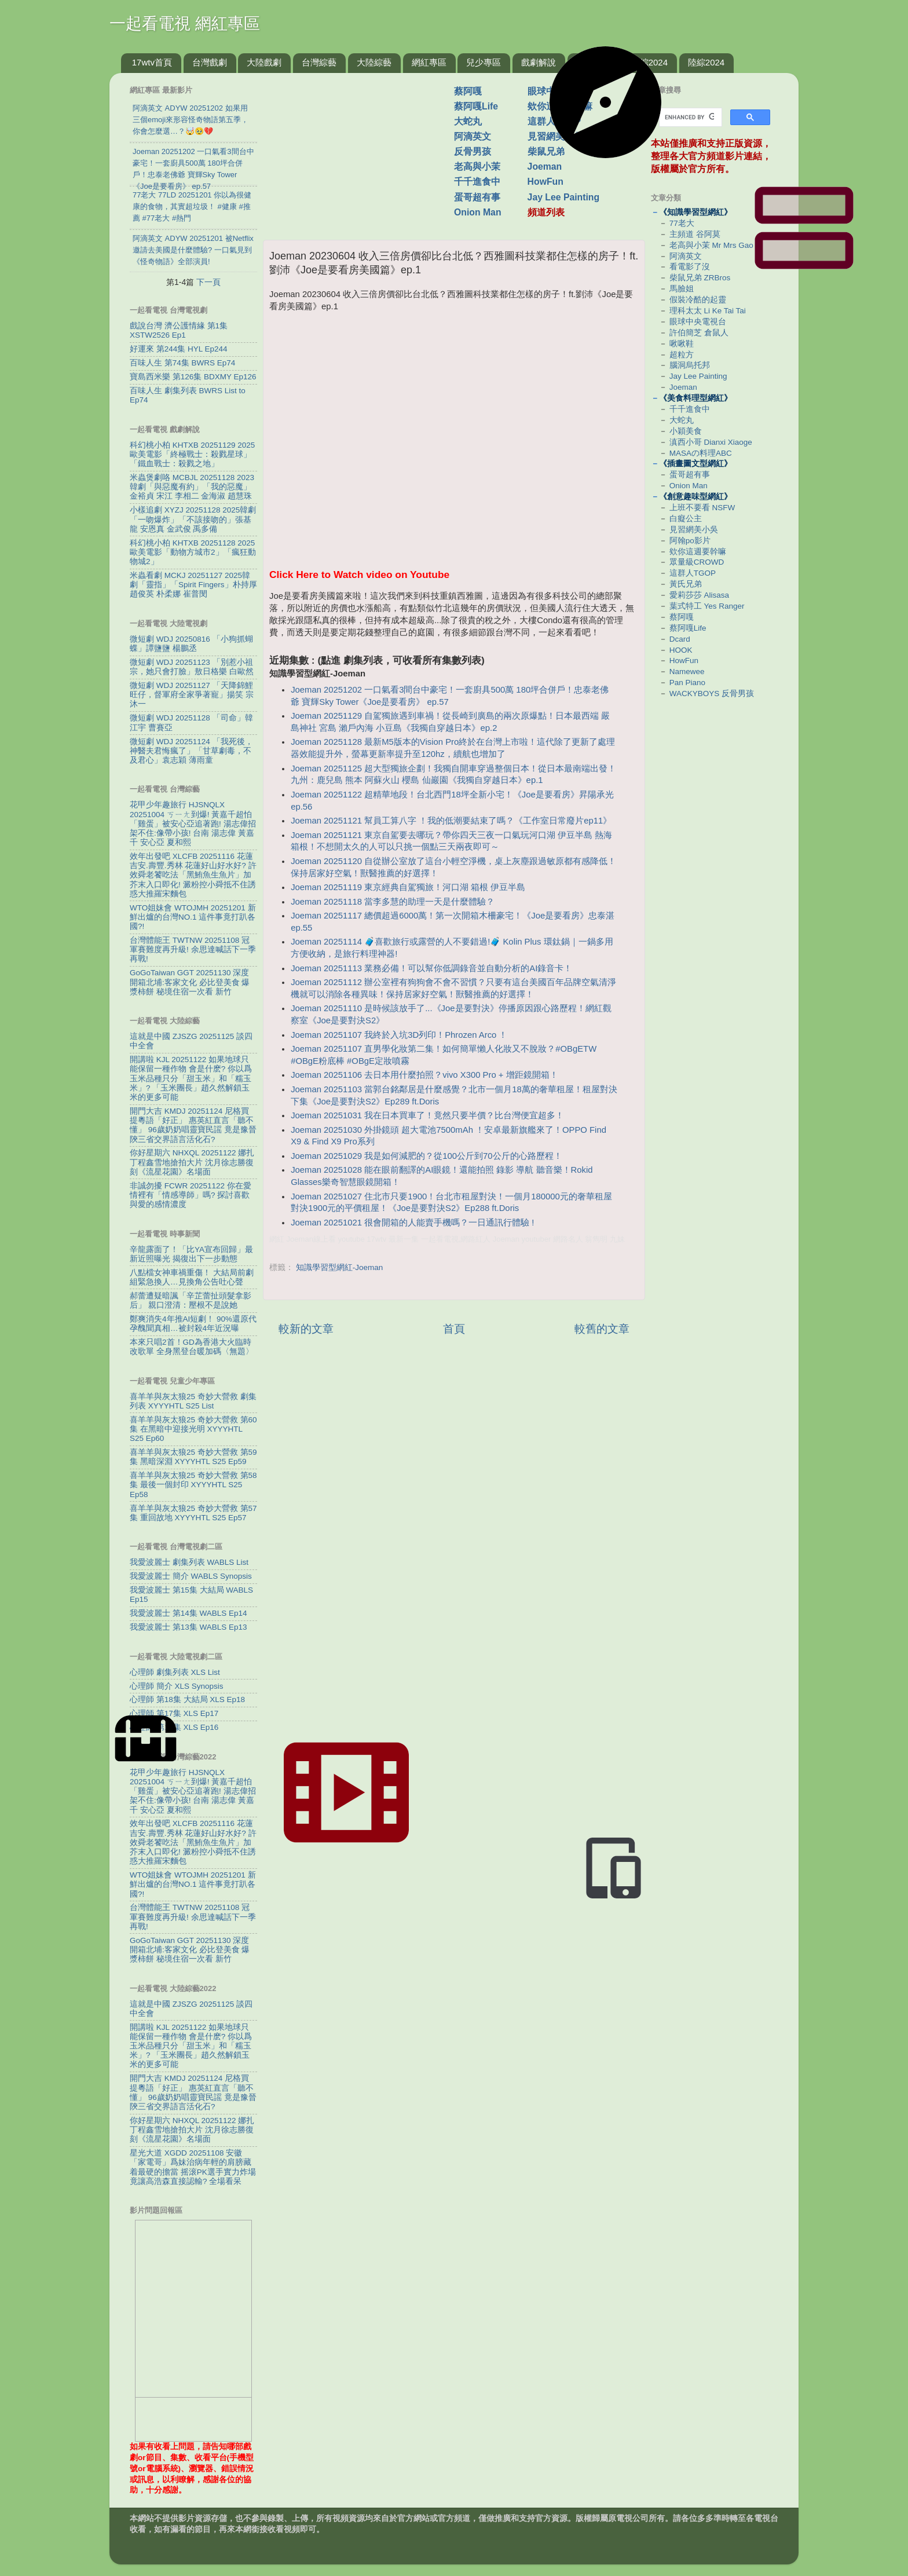  Describe the element at coordinates (346, 1792) in the screenshot. I see `play video or movie content` at that location.